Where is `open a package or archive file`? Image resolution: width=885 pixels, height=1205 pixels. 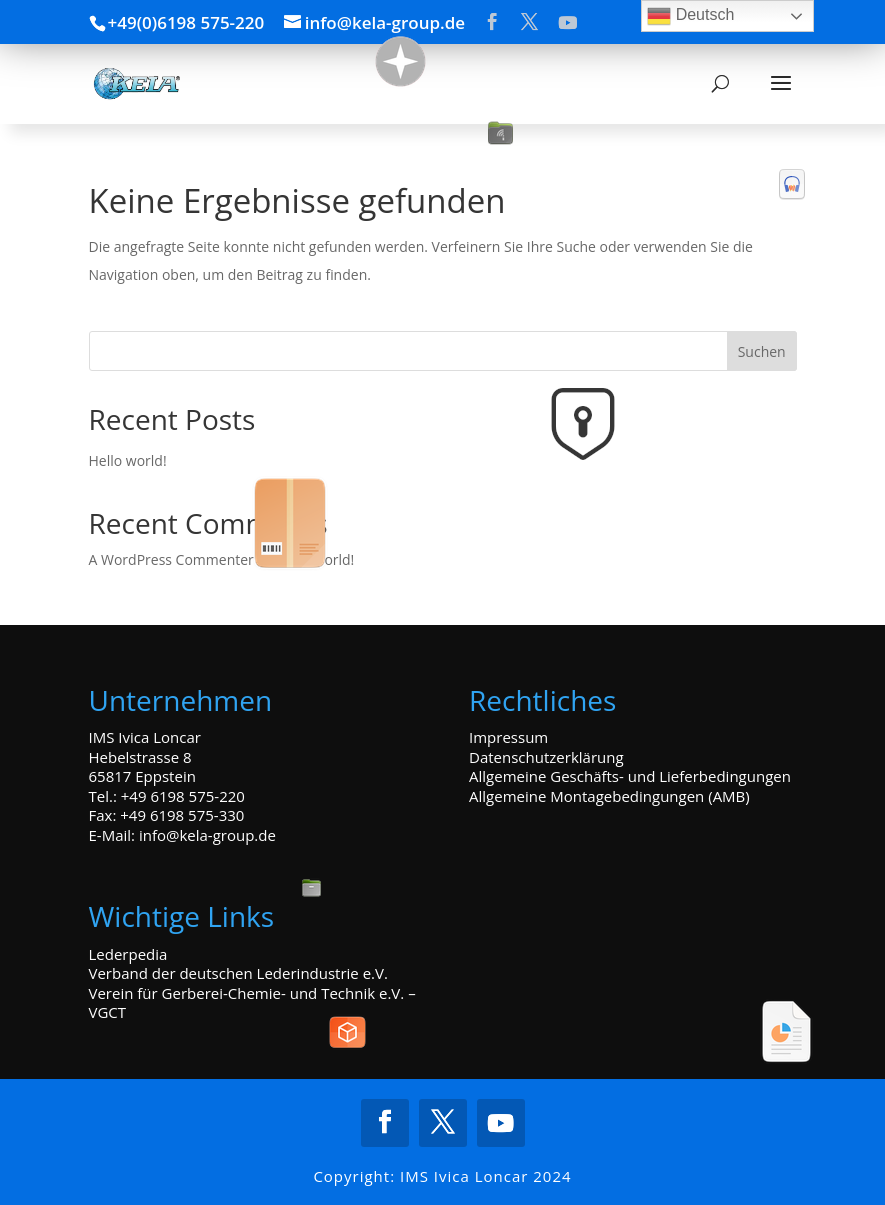
open a package or archive file is located at coordinates (290, 523).